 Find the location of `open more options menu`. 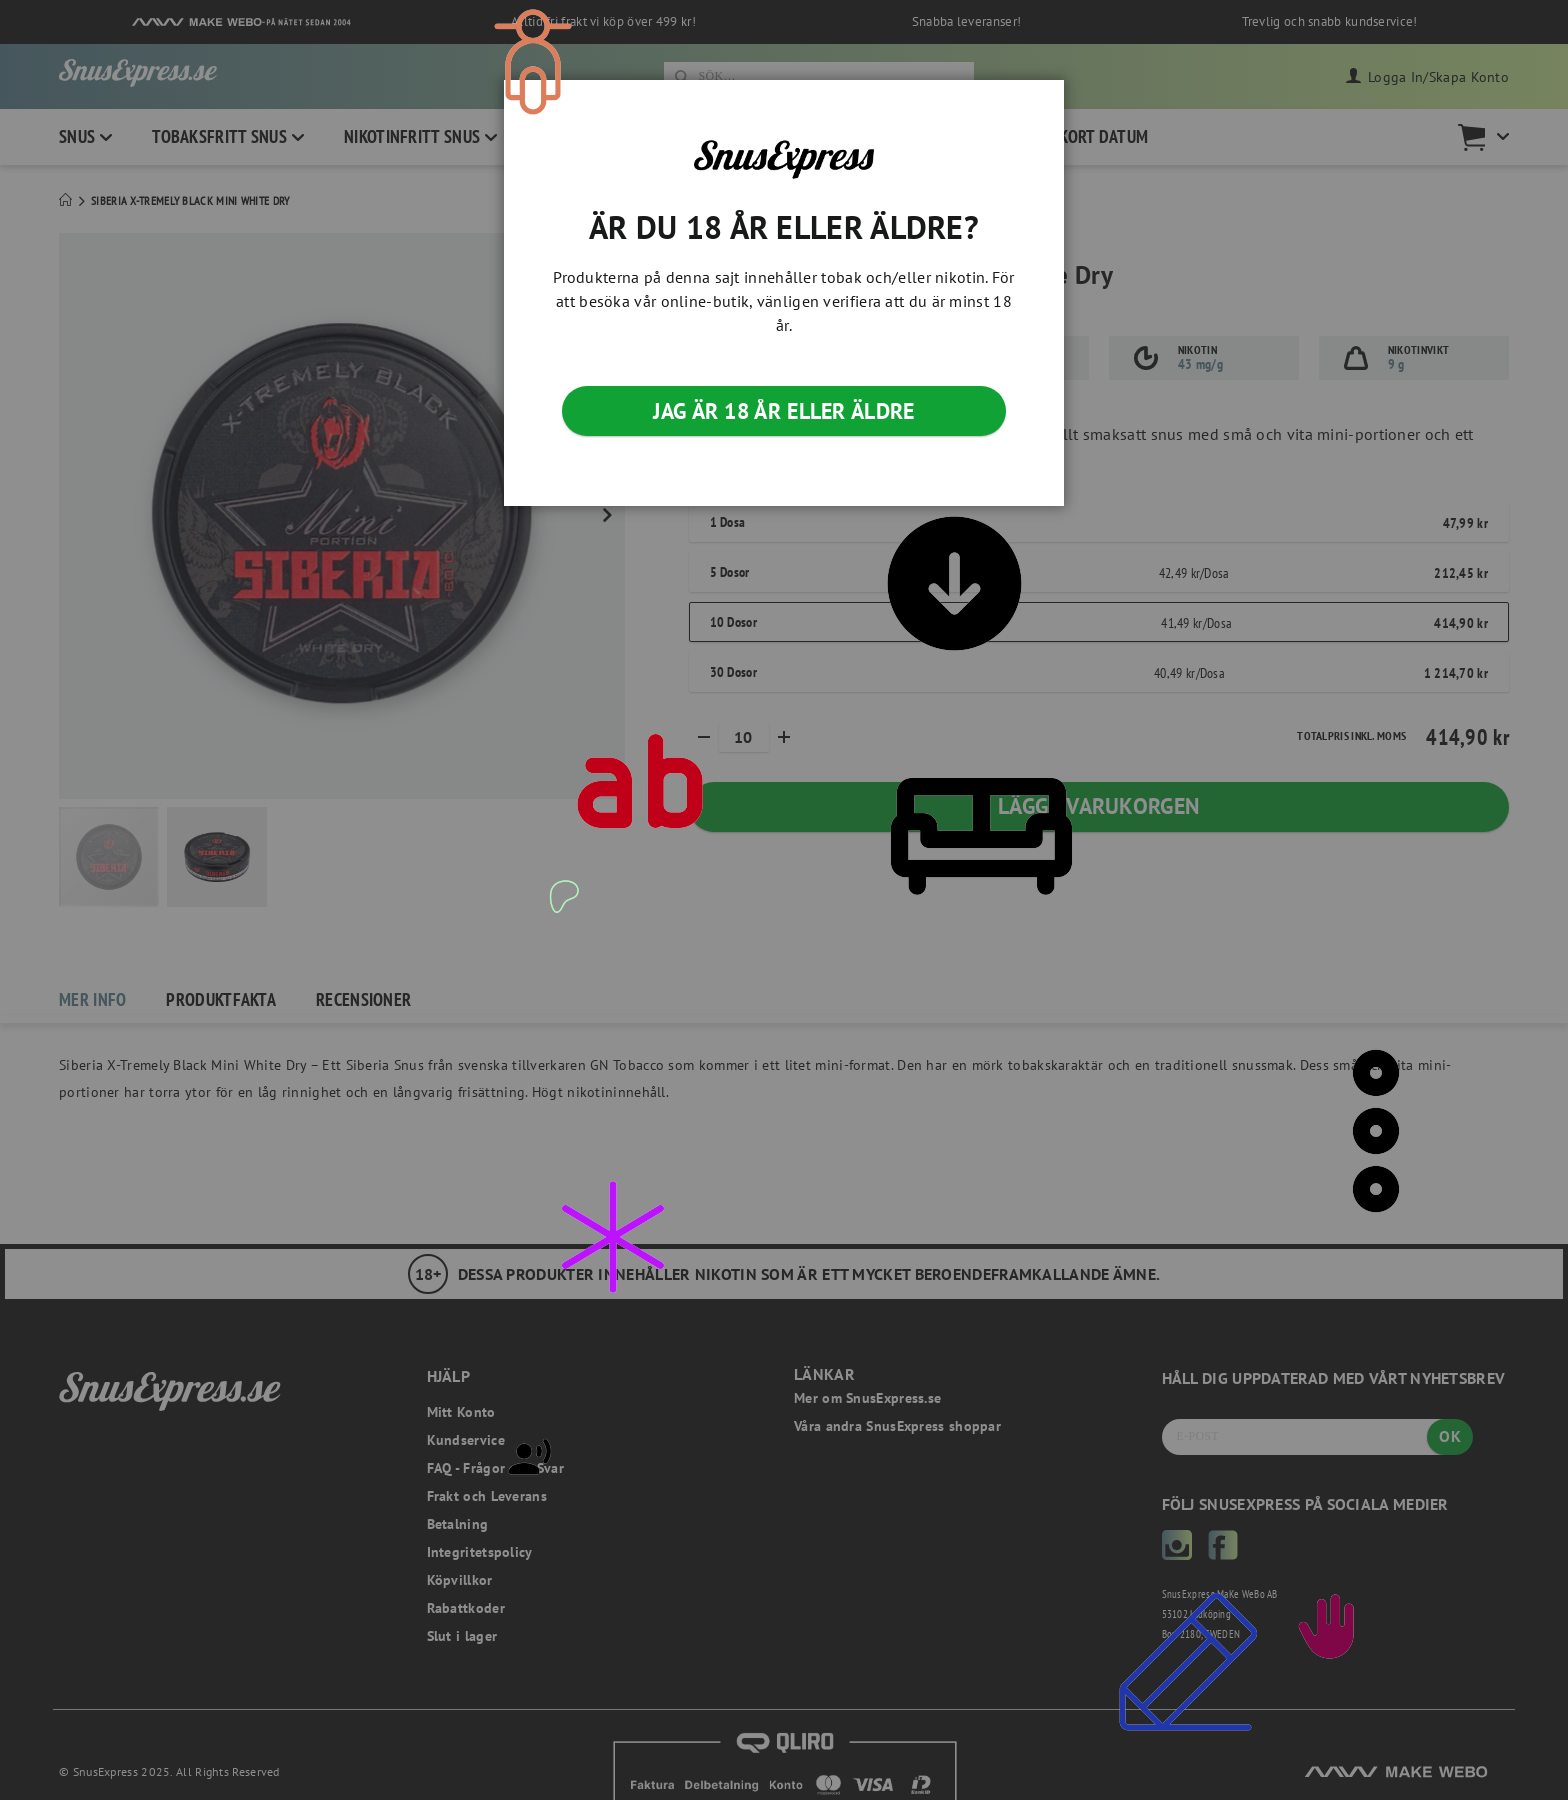

open more options menu is located at coordinates (1376, 1131).